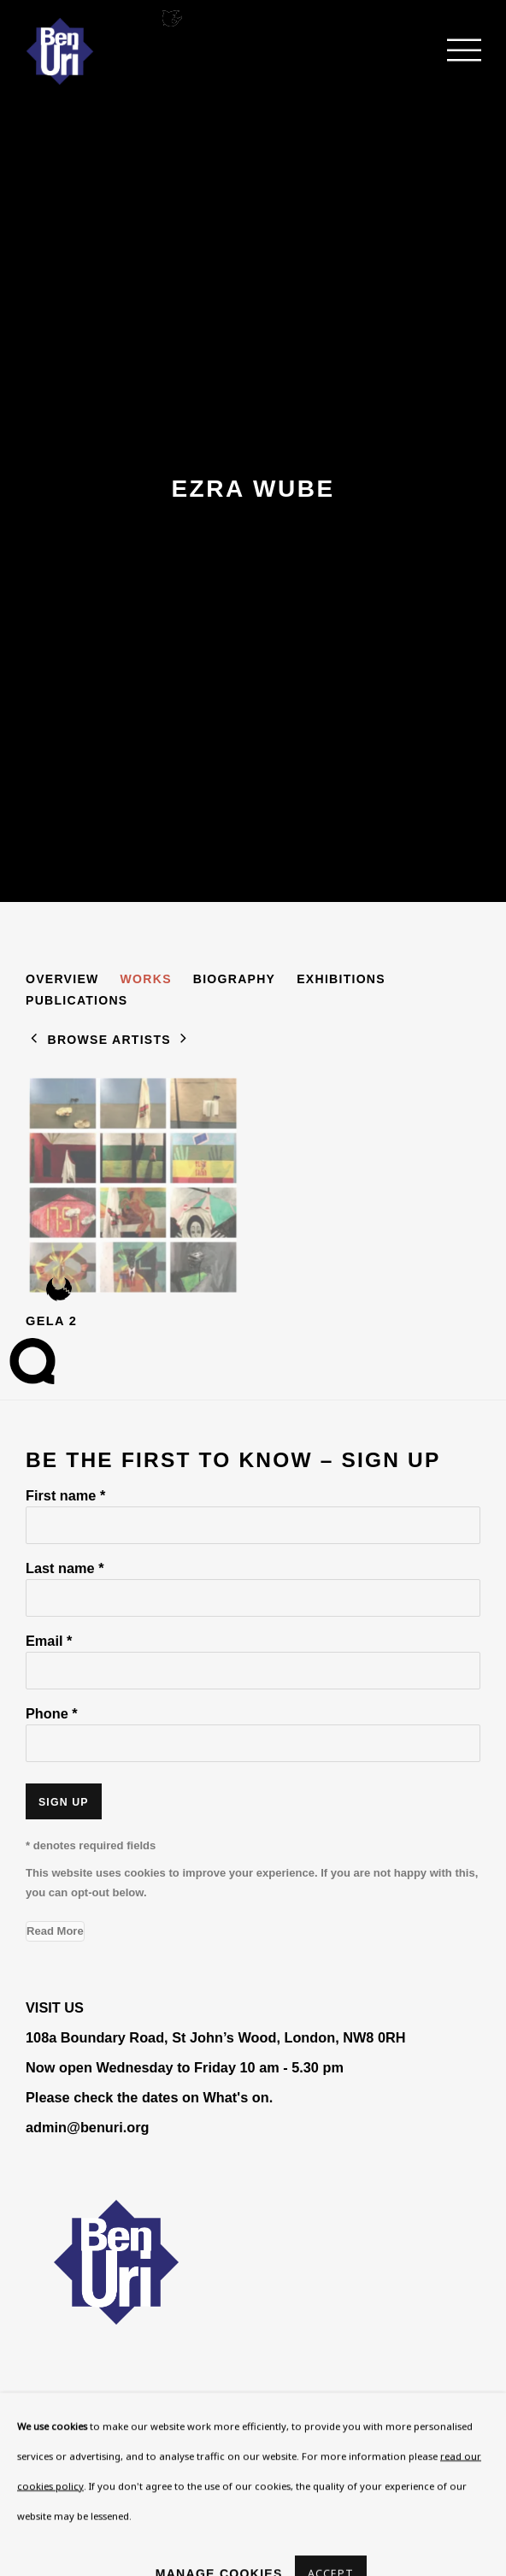  What do you see at coordinates (32, 1361) in the screenshot?
I see `open the Quizlet app` at bounding box center [32, 1361].